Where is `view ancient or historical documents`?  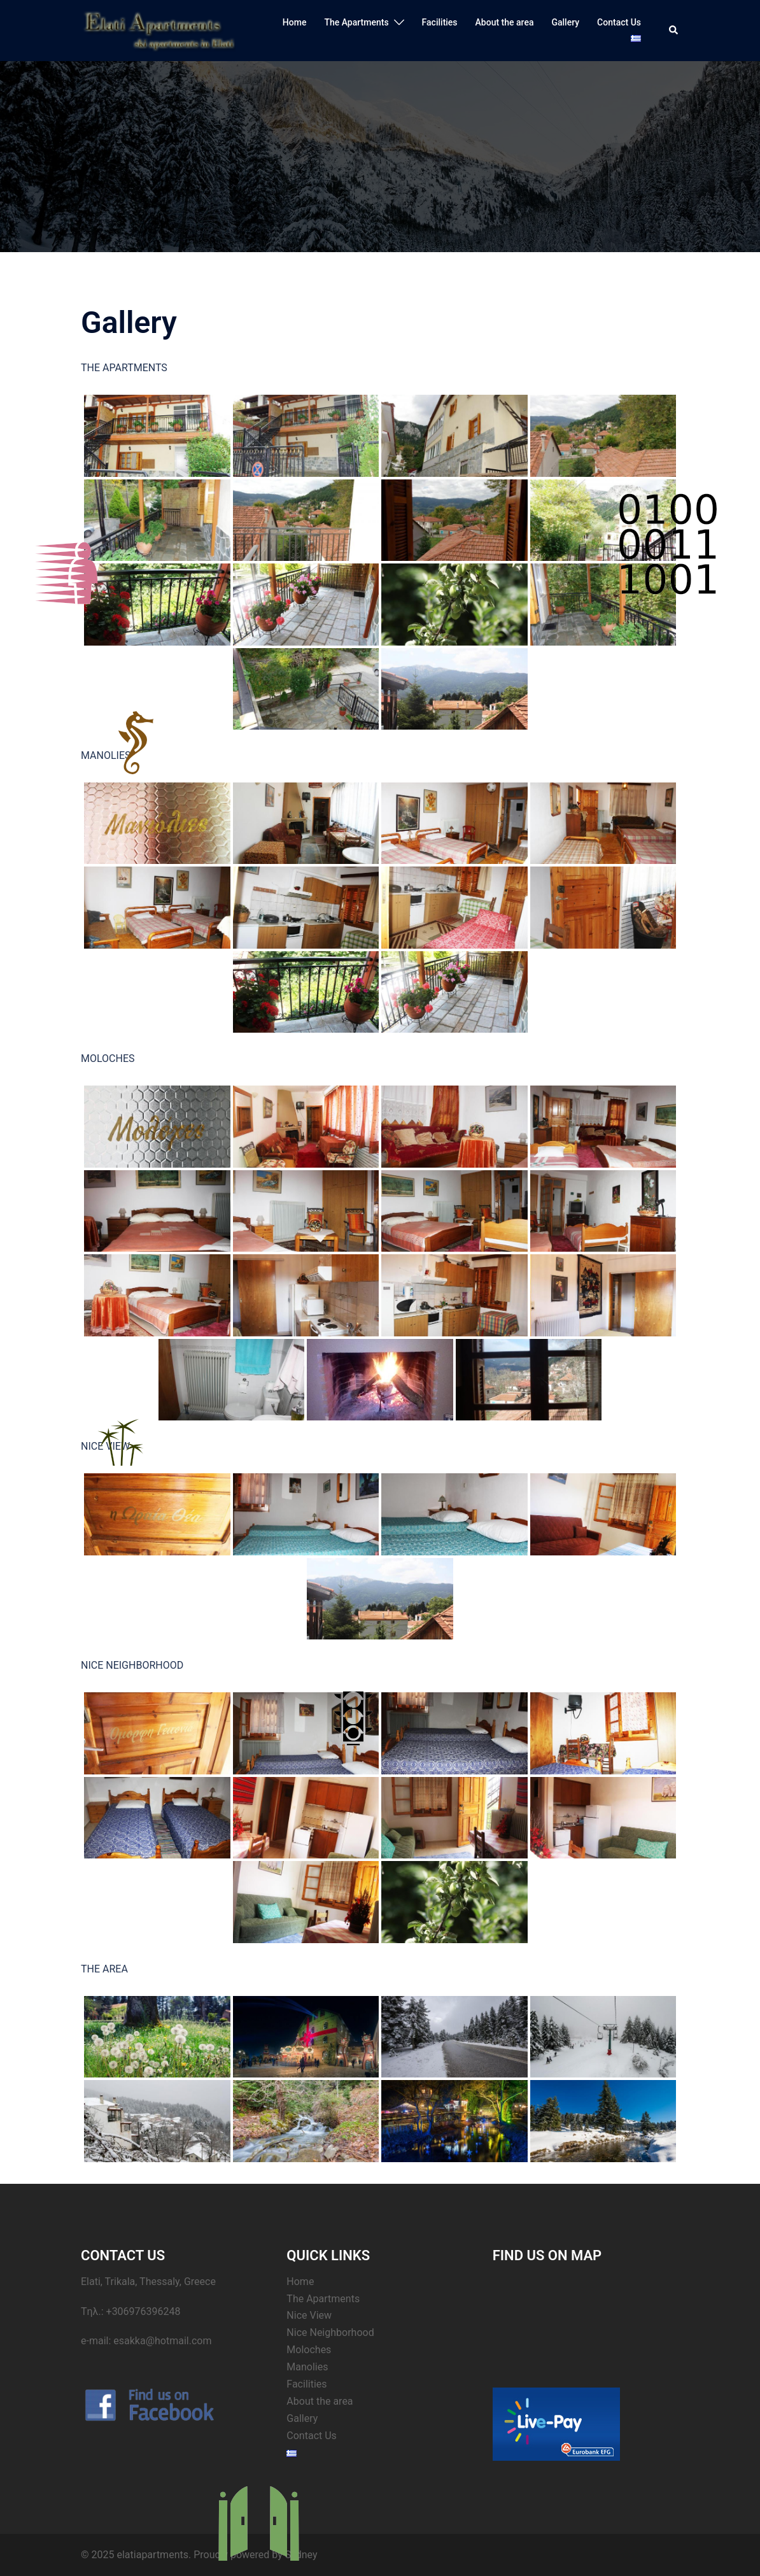
view ancient or historical documents is located at coordinates (120, 1441).